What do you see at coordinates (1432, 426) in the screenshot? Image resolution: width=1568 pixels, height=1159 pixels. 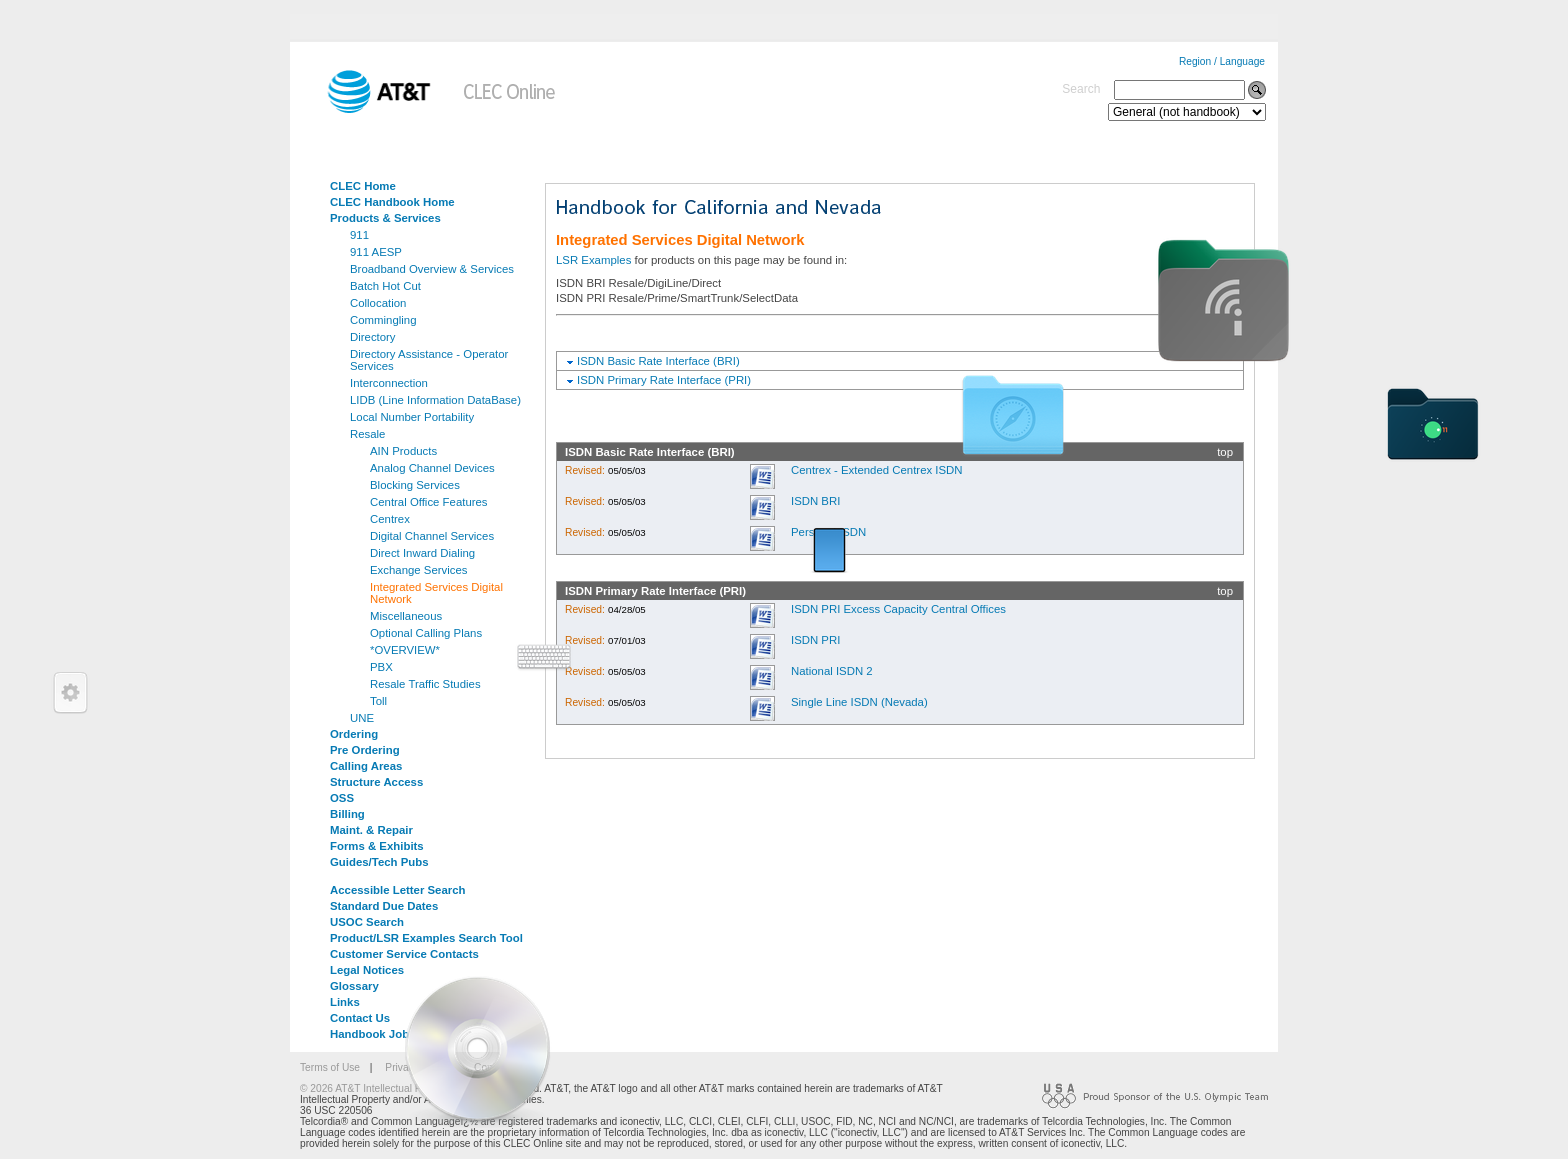 I see `open android 11 system folder` at bounding box center [1432, 426].